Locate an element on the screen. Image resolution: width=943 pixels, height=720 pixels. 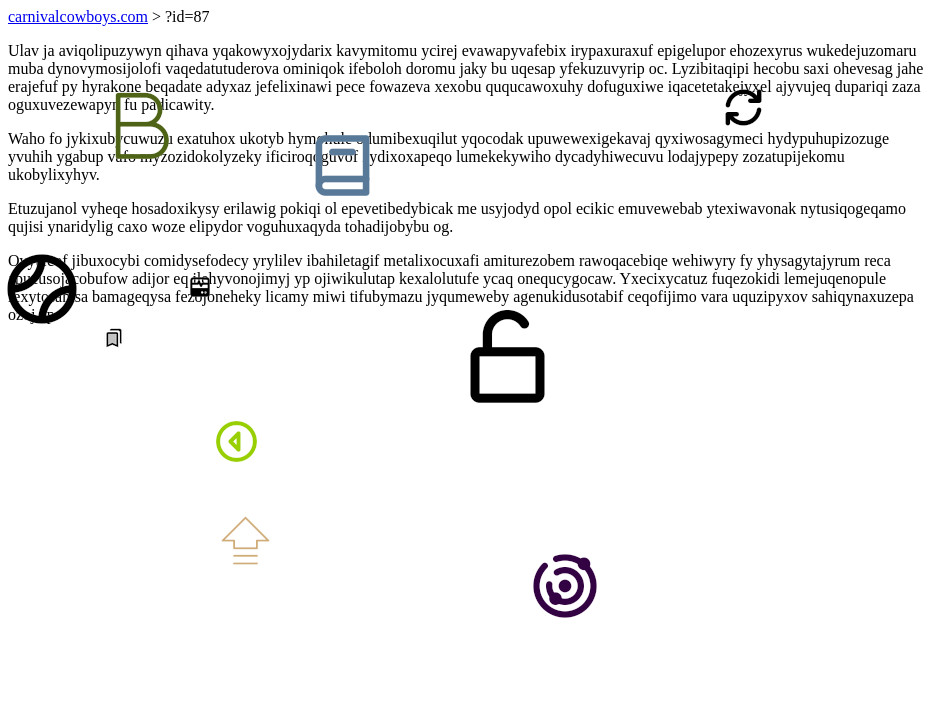
unlock or unsecure an item is located at coordinates (507, 359).